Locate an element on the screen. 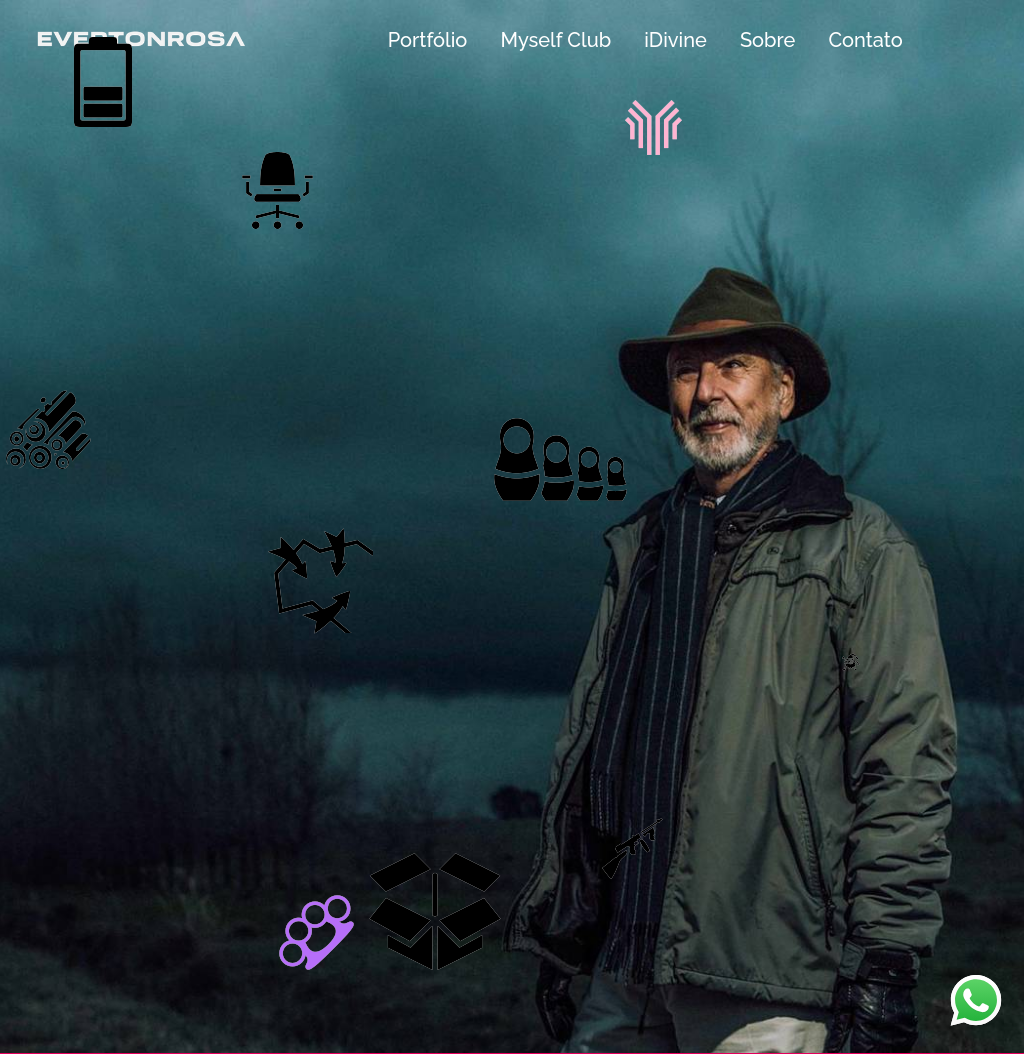 This screenshot has width=1024, height=1054. view package or shipping details is located at coordinates (435, 912).